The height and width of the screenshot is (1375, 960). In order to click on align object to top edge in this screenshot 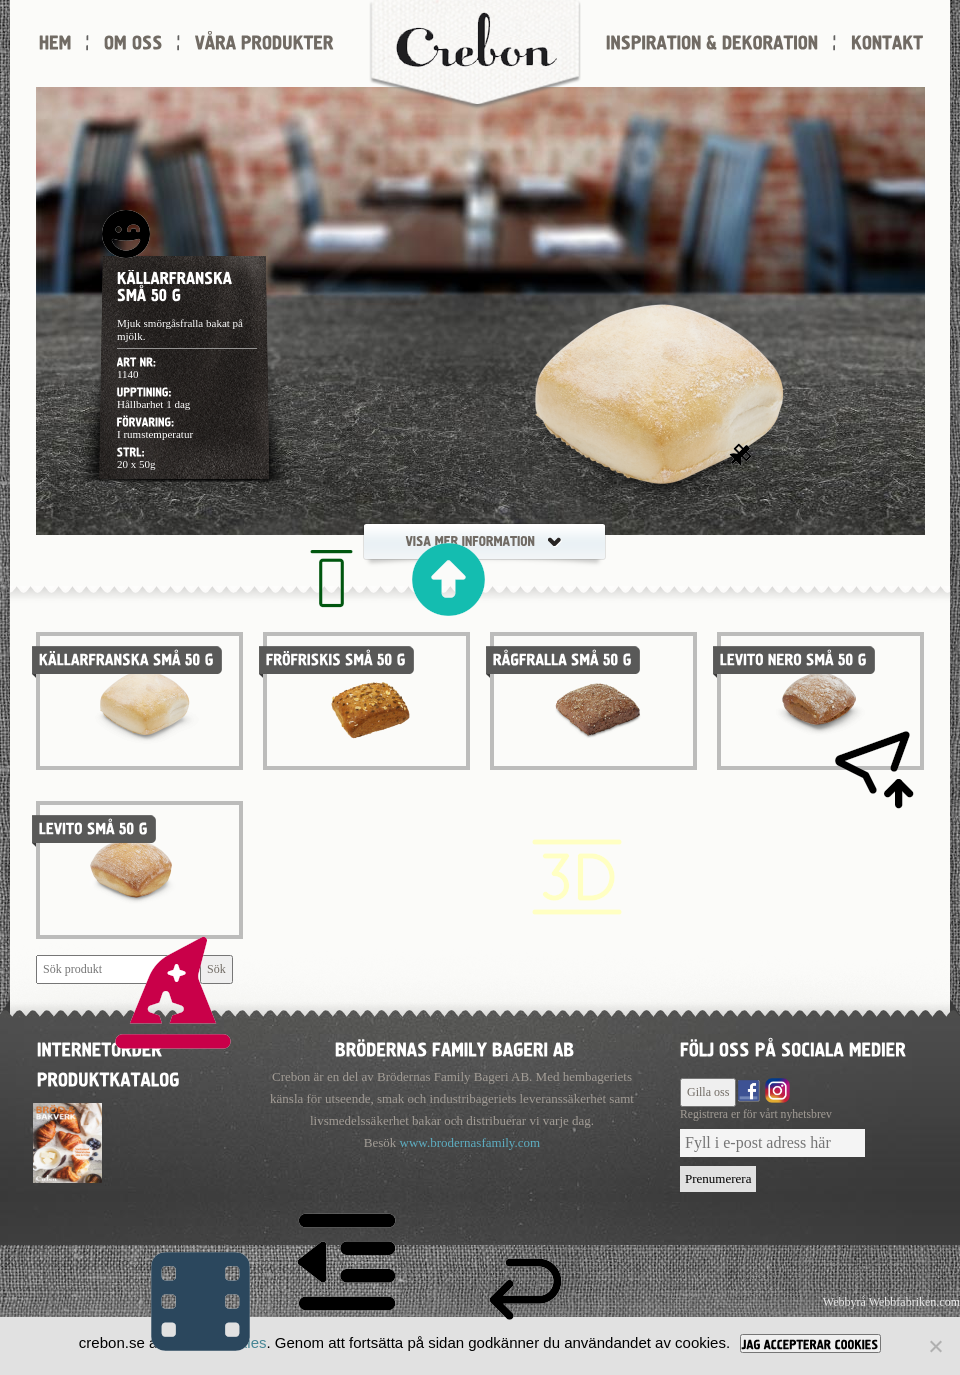, I will do `click(331, 577)`.